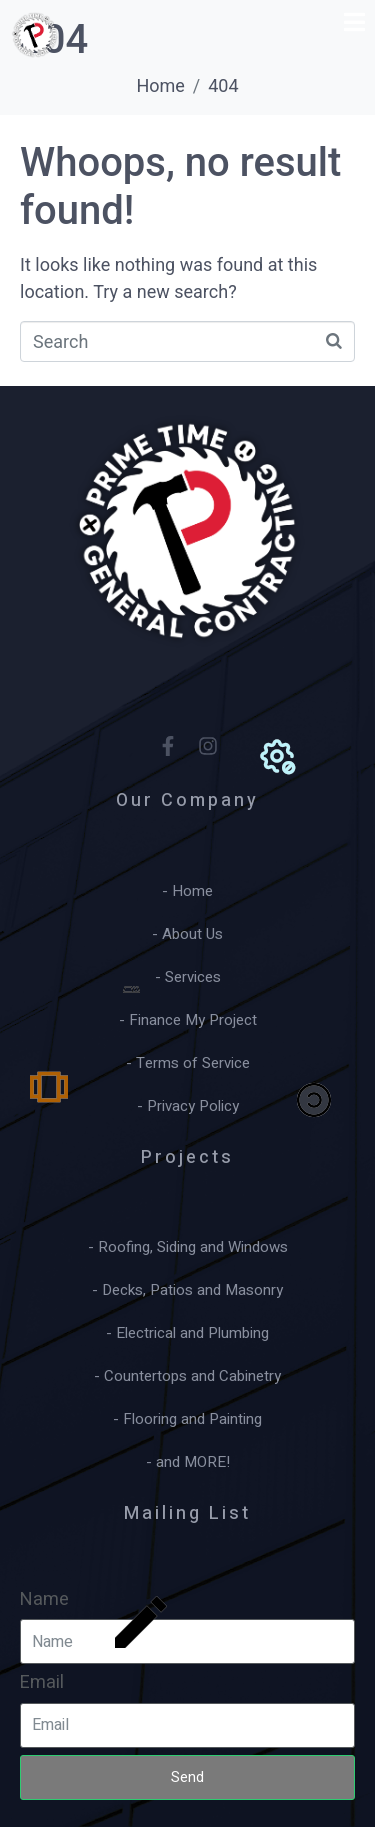 The width and height of the screenshot is (375, 1827). I want to click on view content in carousel mode, so click(49, 1087).